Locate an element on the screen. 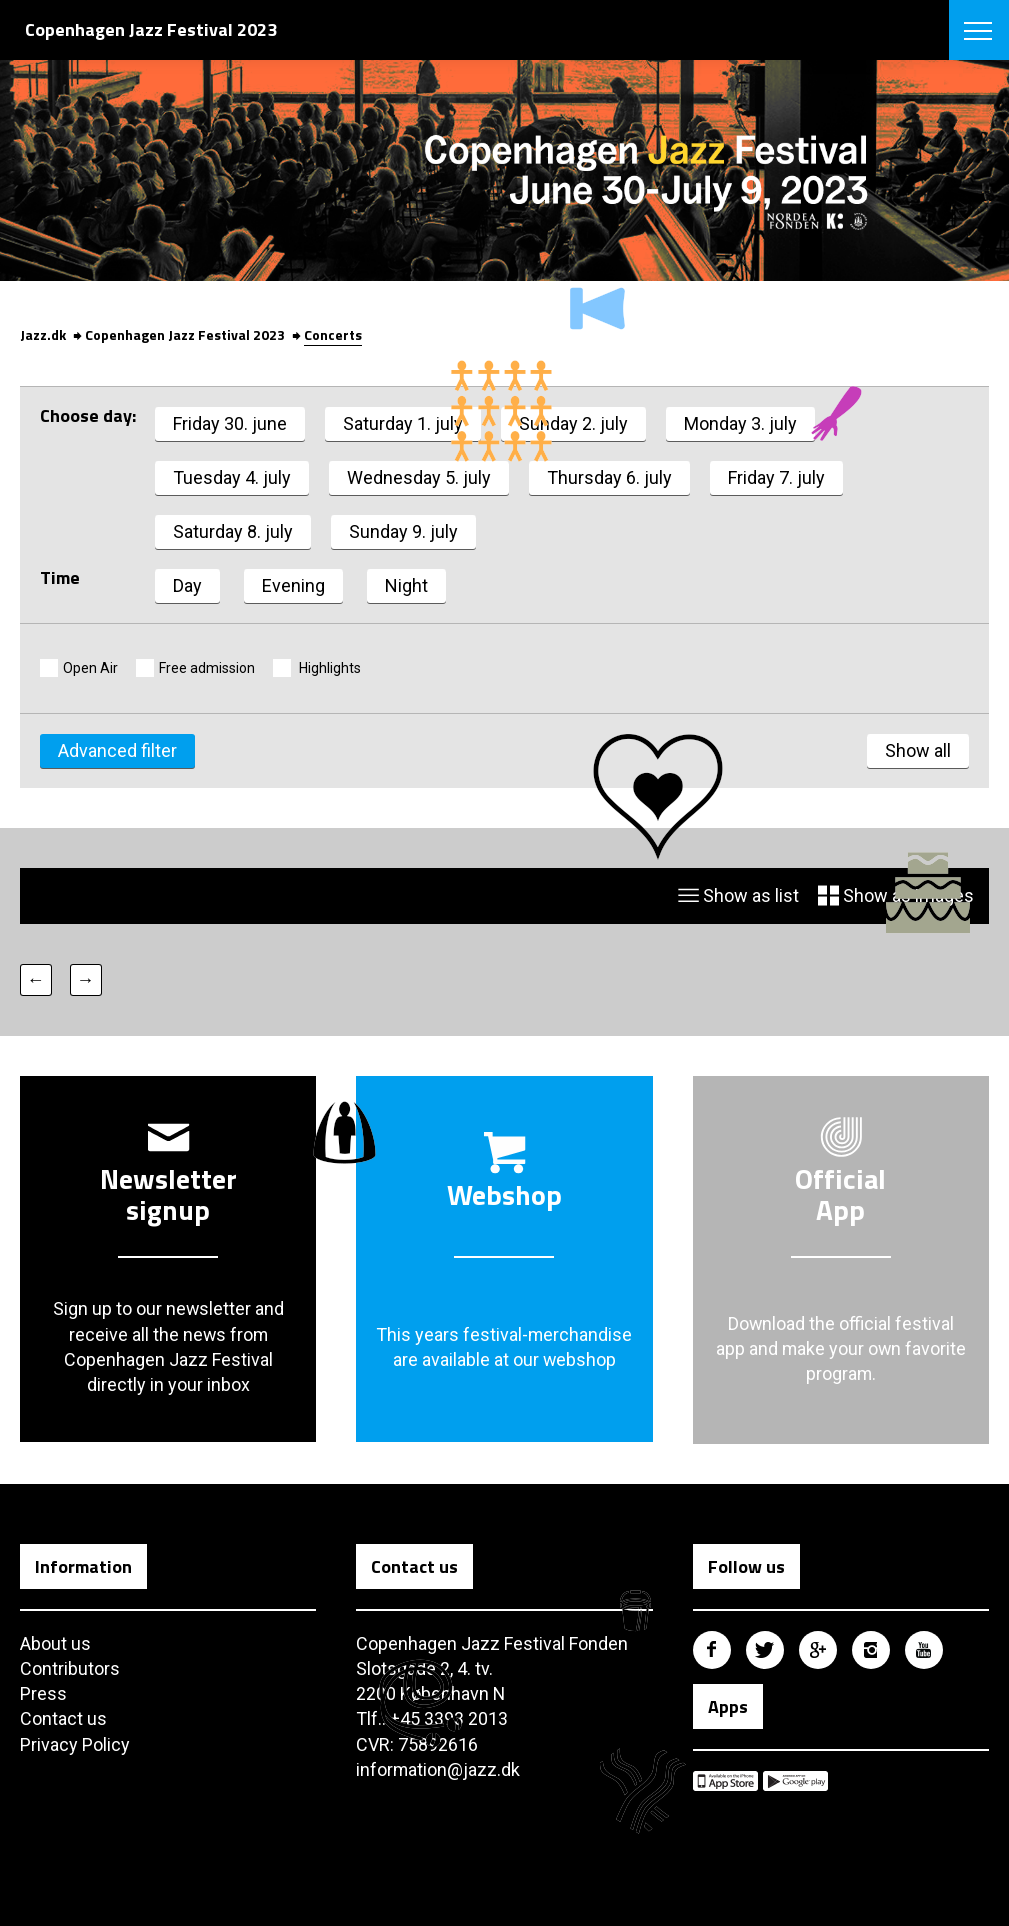 The image size is (1009, 1926). hunting bolas weapon item in game inventory is located at coordinates (420, 1703).